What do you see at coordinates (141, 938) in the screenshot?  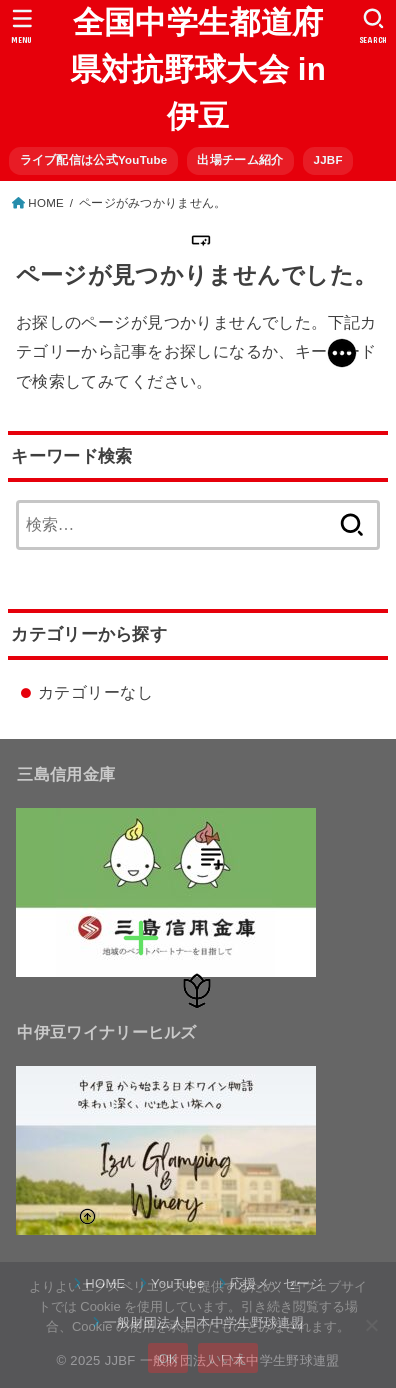 I see `add a new item` at bounding box center [141, 938].